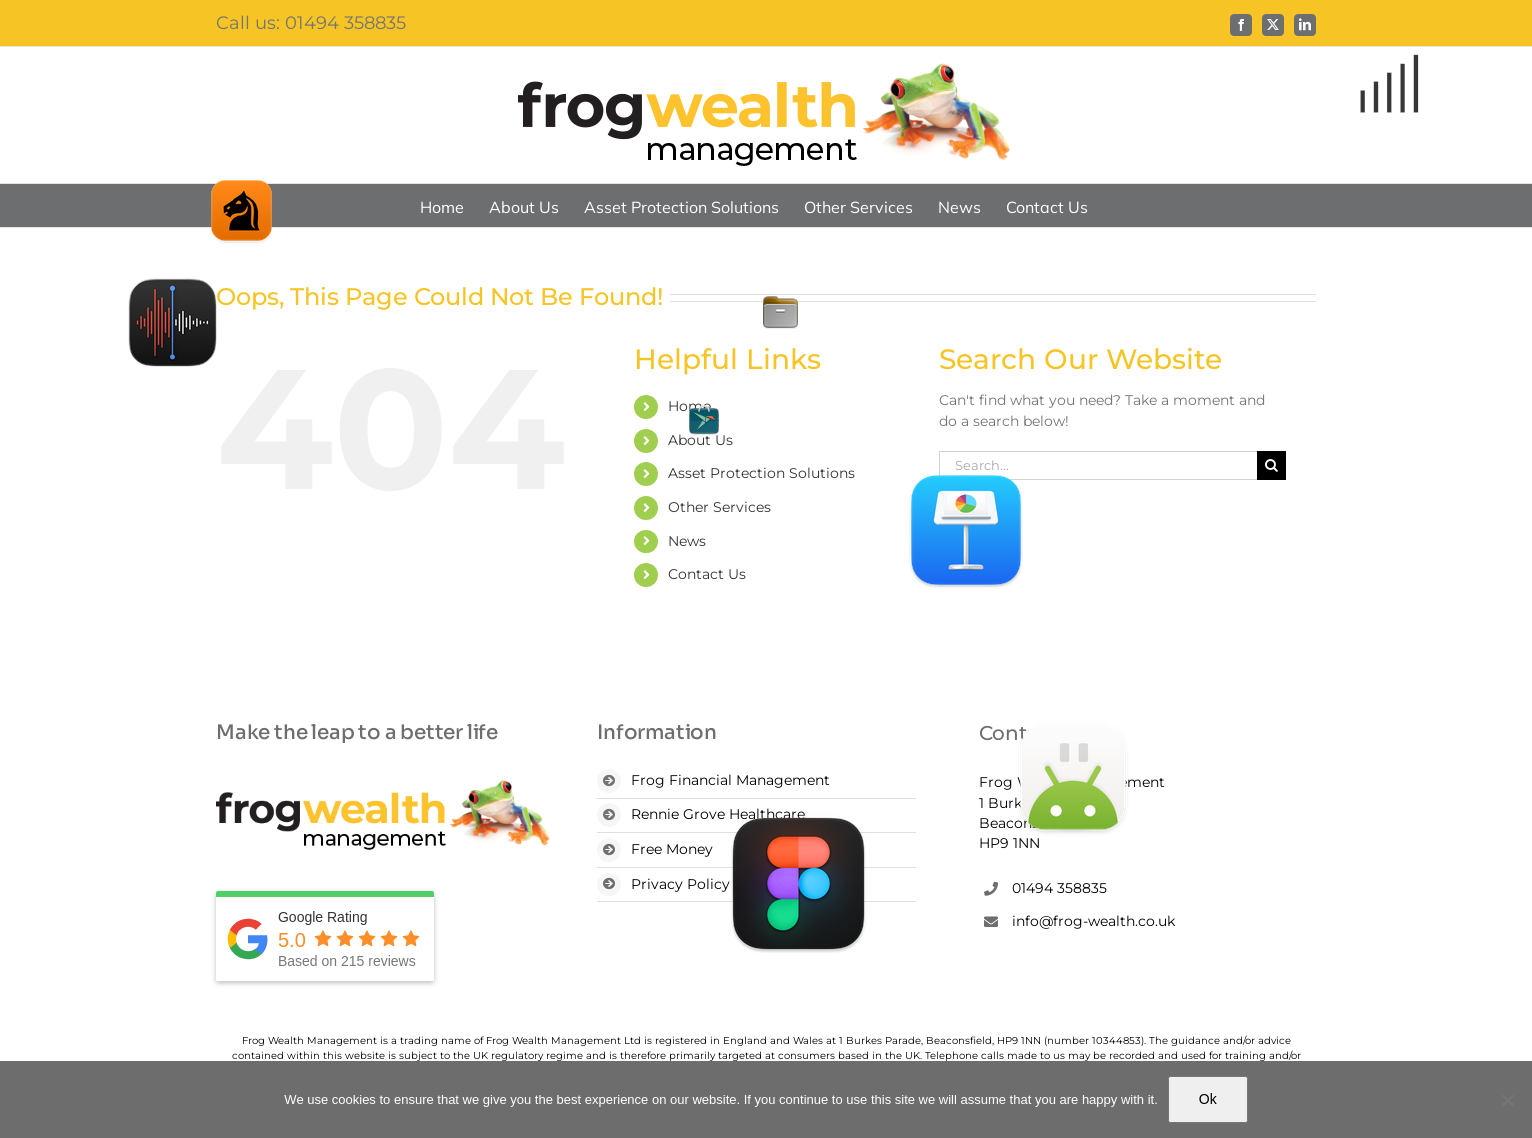  What do you see at coordinates (966, 530) in the screenshot?
I see `open Apple Keynote presentation app` at bounding box center [966, 530].